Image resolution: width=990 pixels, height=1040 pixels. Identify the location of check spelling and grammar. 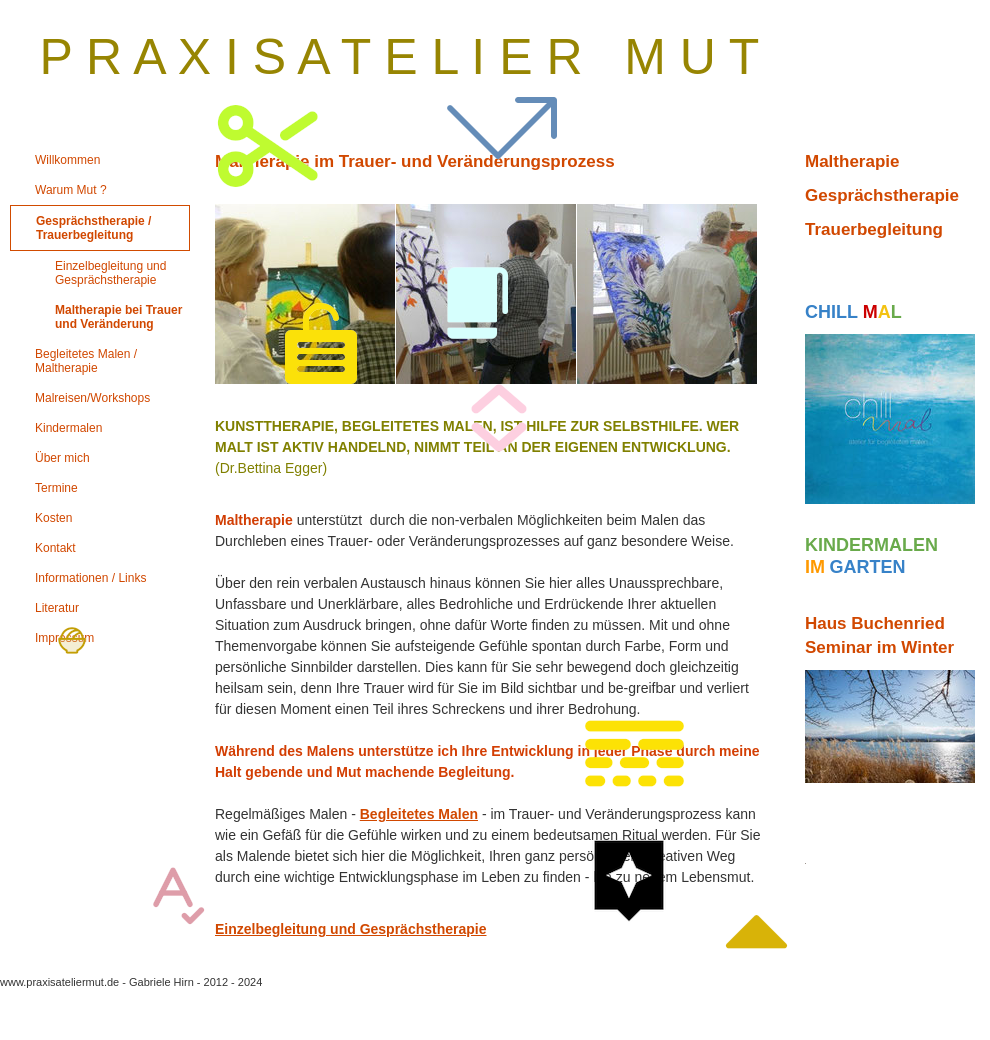
(173, 893).